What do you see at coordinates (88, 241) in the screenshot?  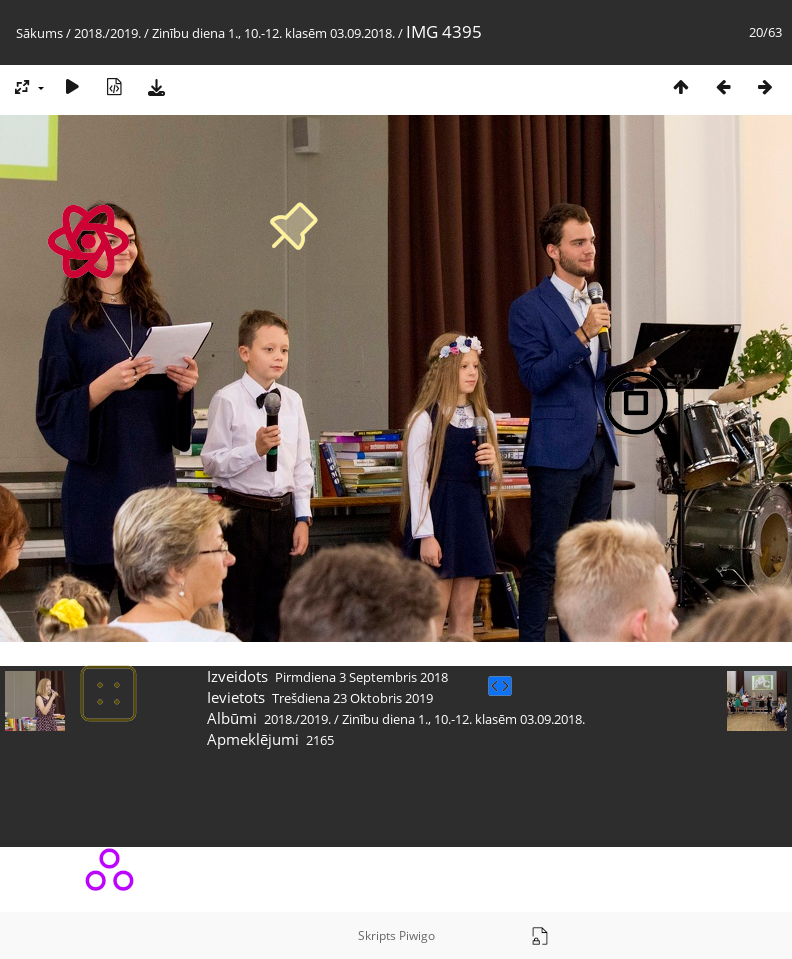 I see `indicates a React.js application or component` at bounding box center [88, 241].